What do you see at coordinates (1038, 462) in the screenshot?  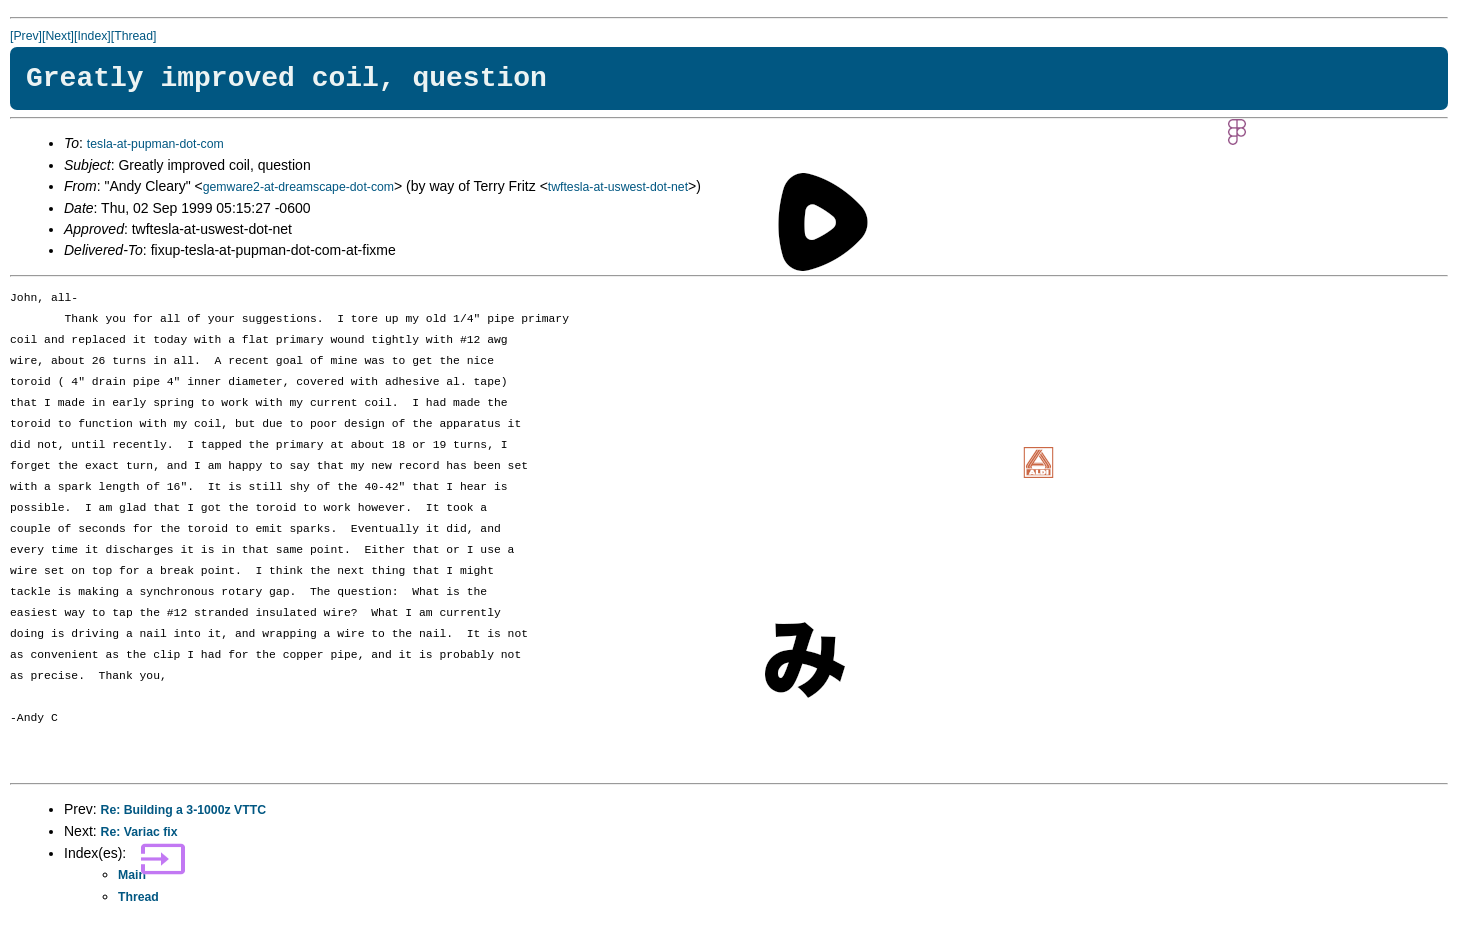 I see `aldi nord company logo` at bounding box center [1038, 462].